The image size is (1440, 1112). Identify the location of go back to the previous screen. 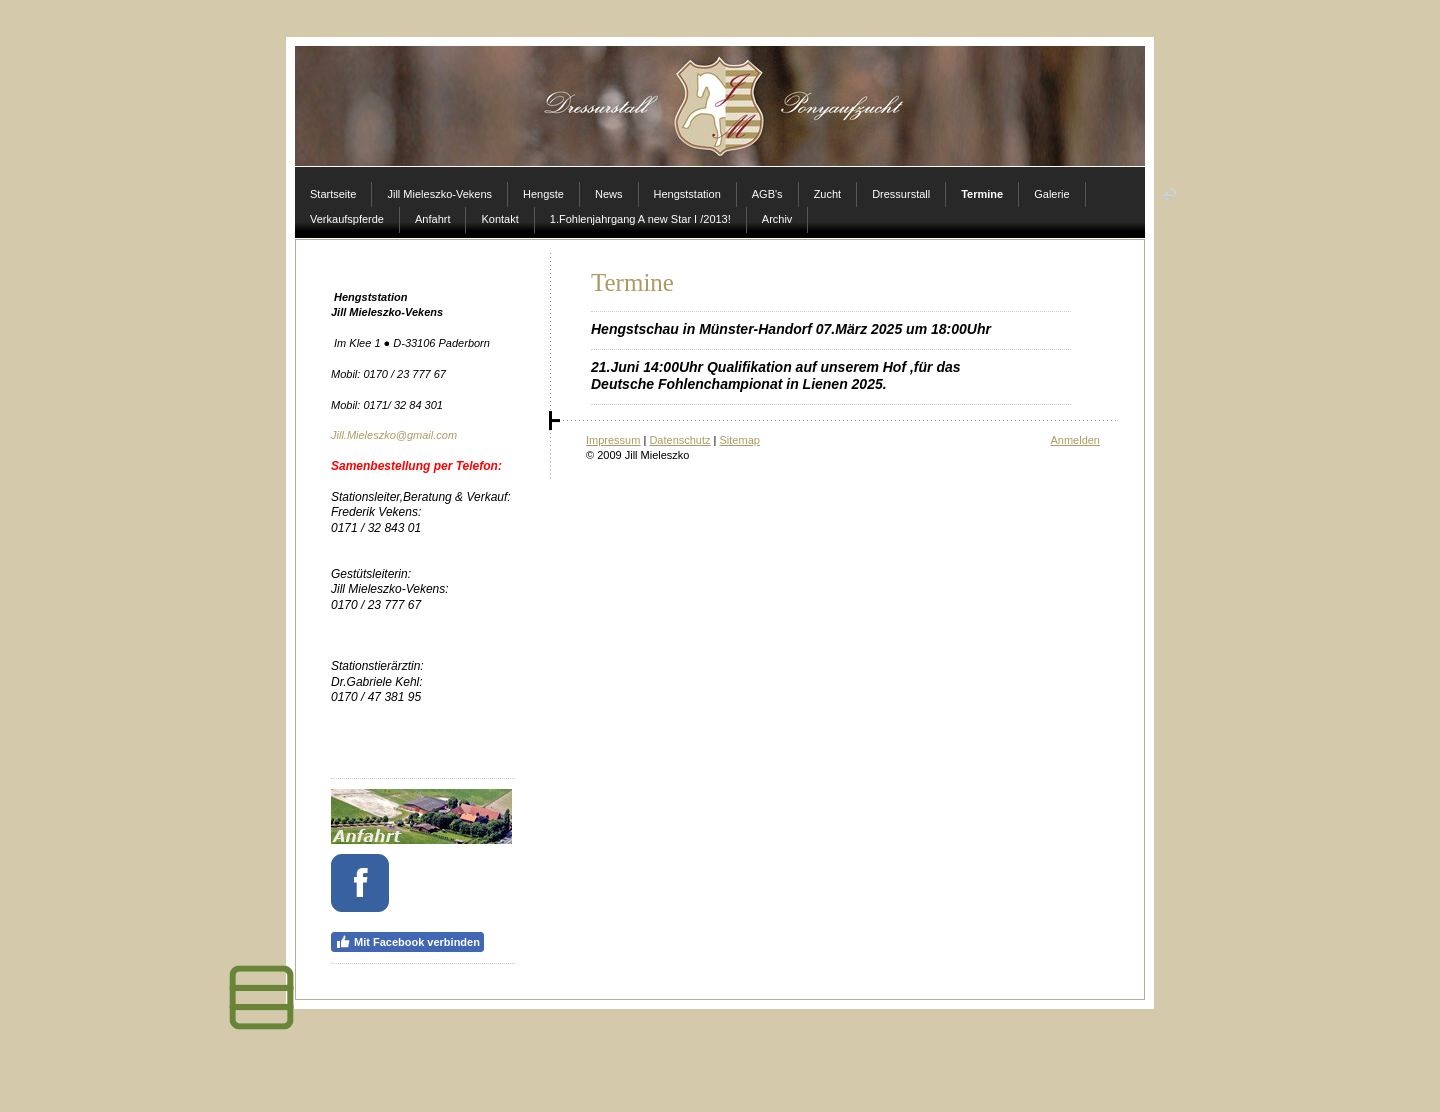
(1169, 194).